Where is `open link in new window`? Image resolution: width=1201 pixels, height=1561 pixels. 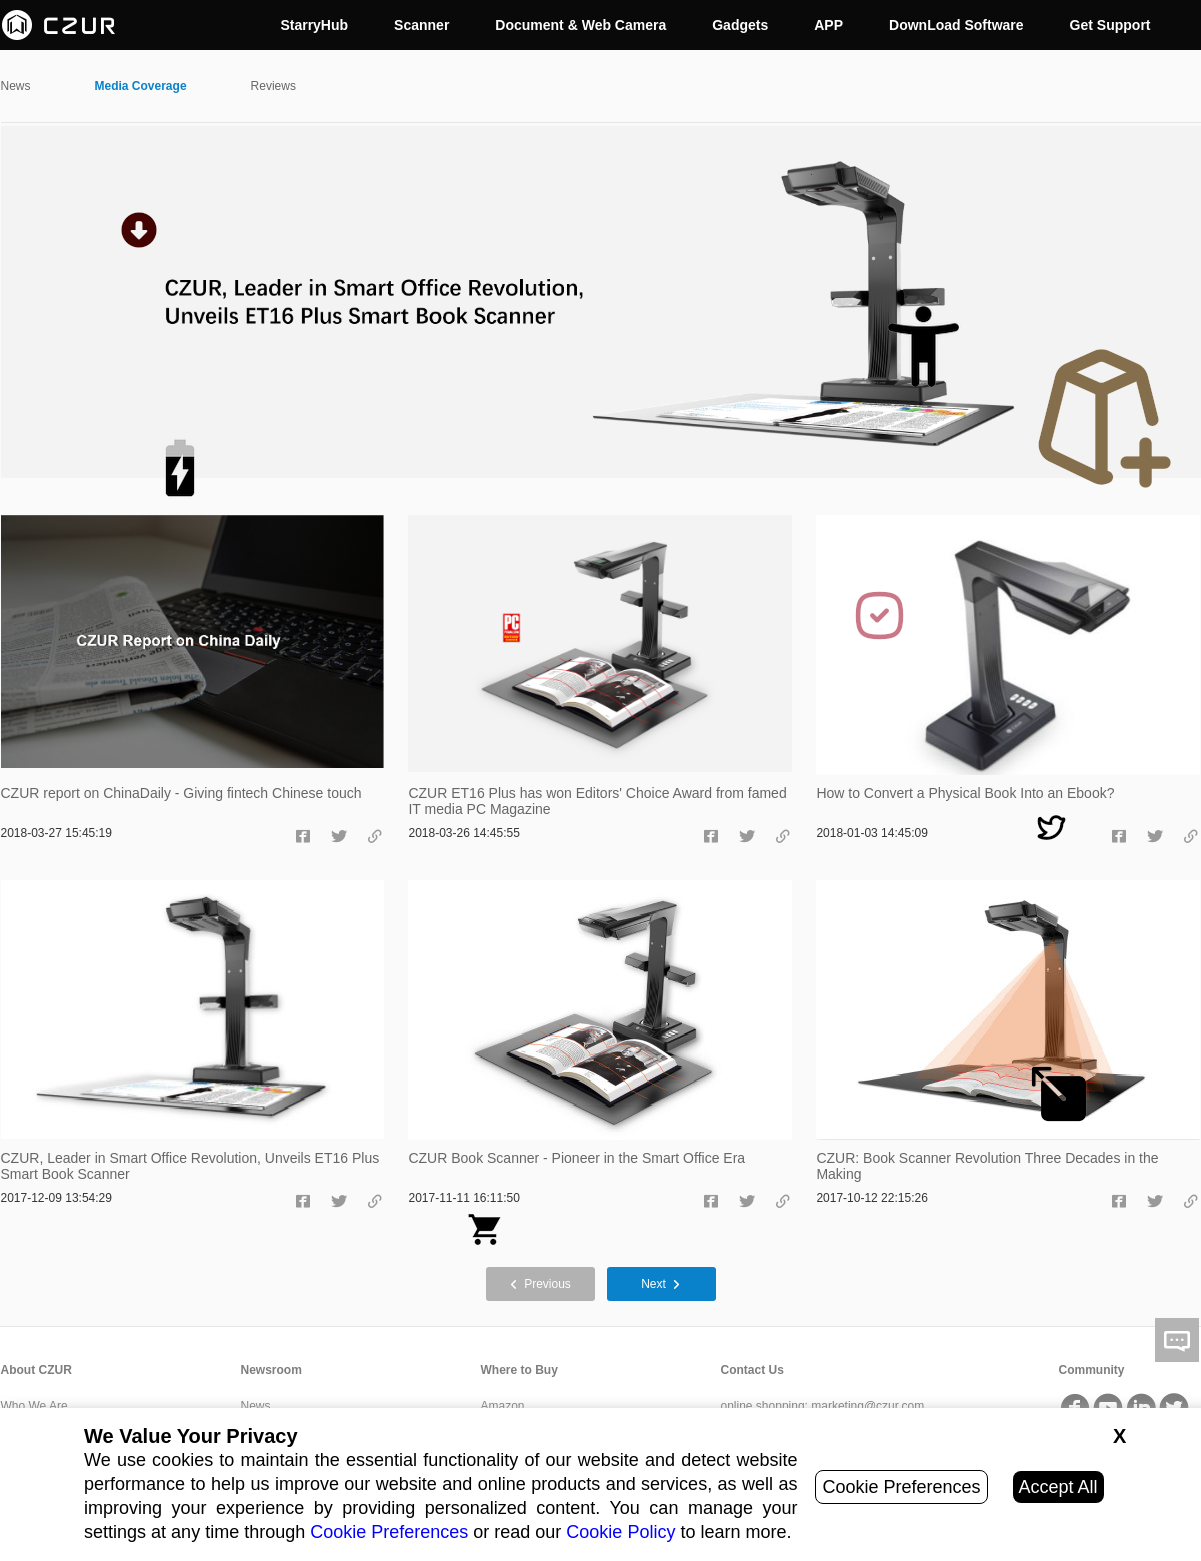
open link in new window is located at coordinates (1059, 1094).